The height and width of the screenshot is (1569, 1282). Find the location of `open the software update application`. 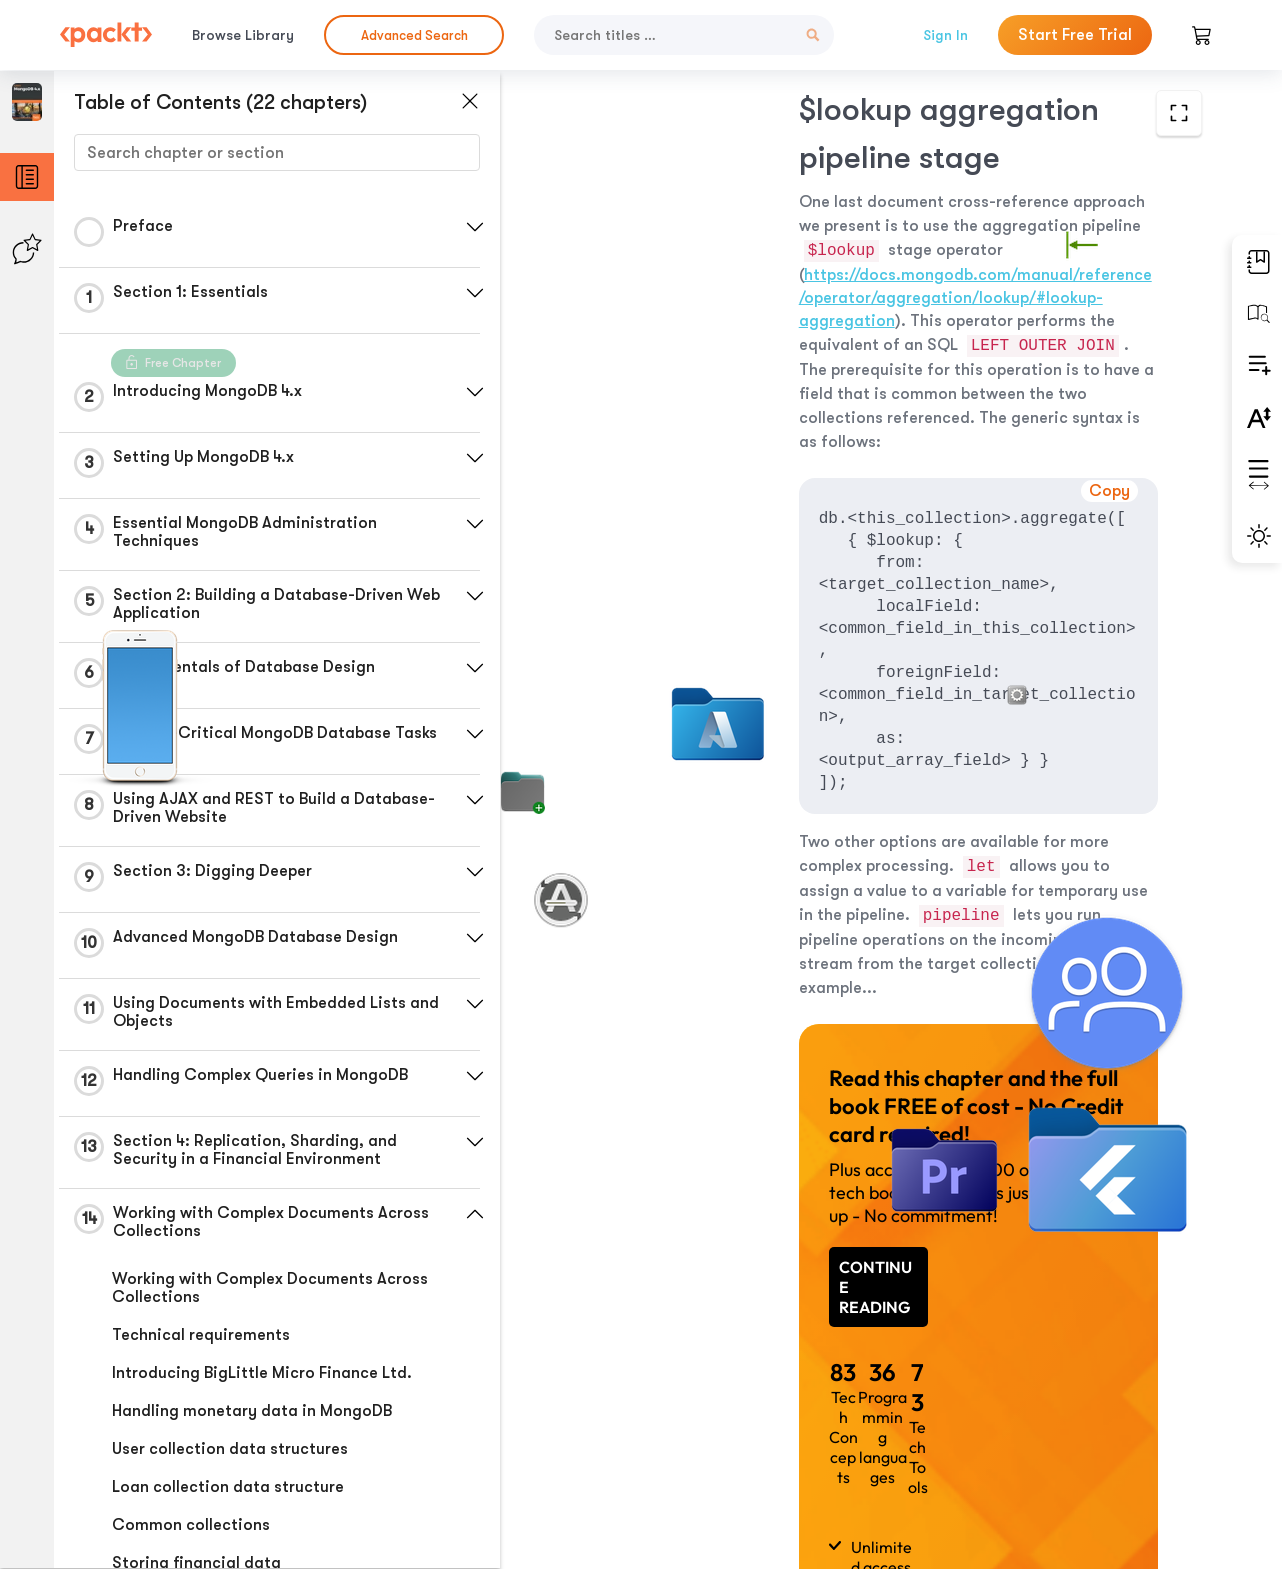

open the software update application is located at coordinates (561, 900).